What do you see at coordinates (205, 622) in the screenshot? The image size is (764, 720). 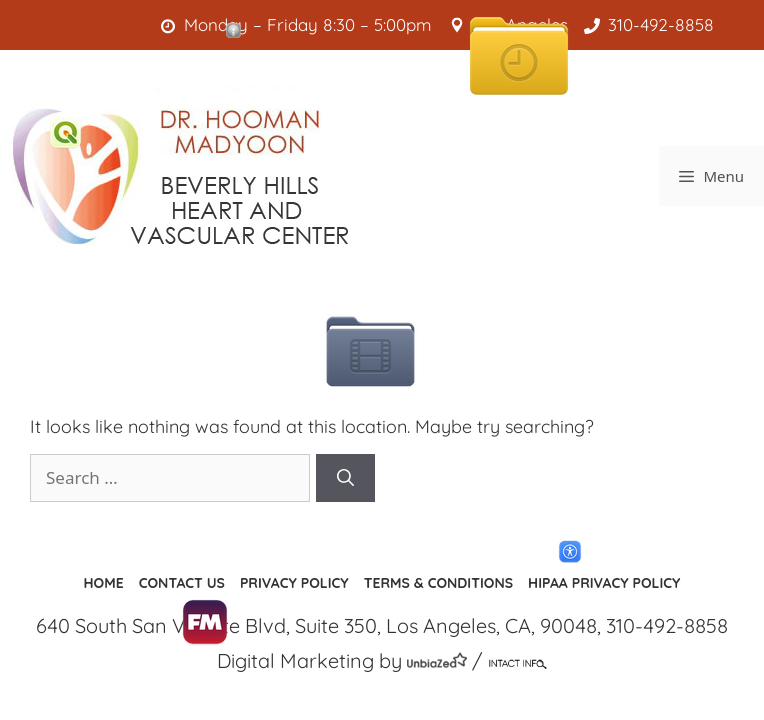 I see `open football manager app` at bounding box center [205, 622].